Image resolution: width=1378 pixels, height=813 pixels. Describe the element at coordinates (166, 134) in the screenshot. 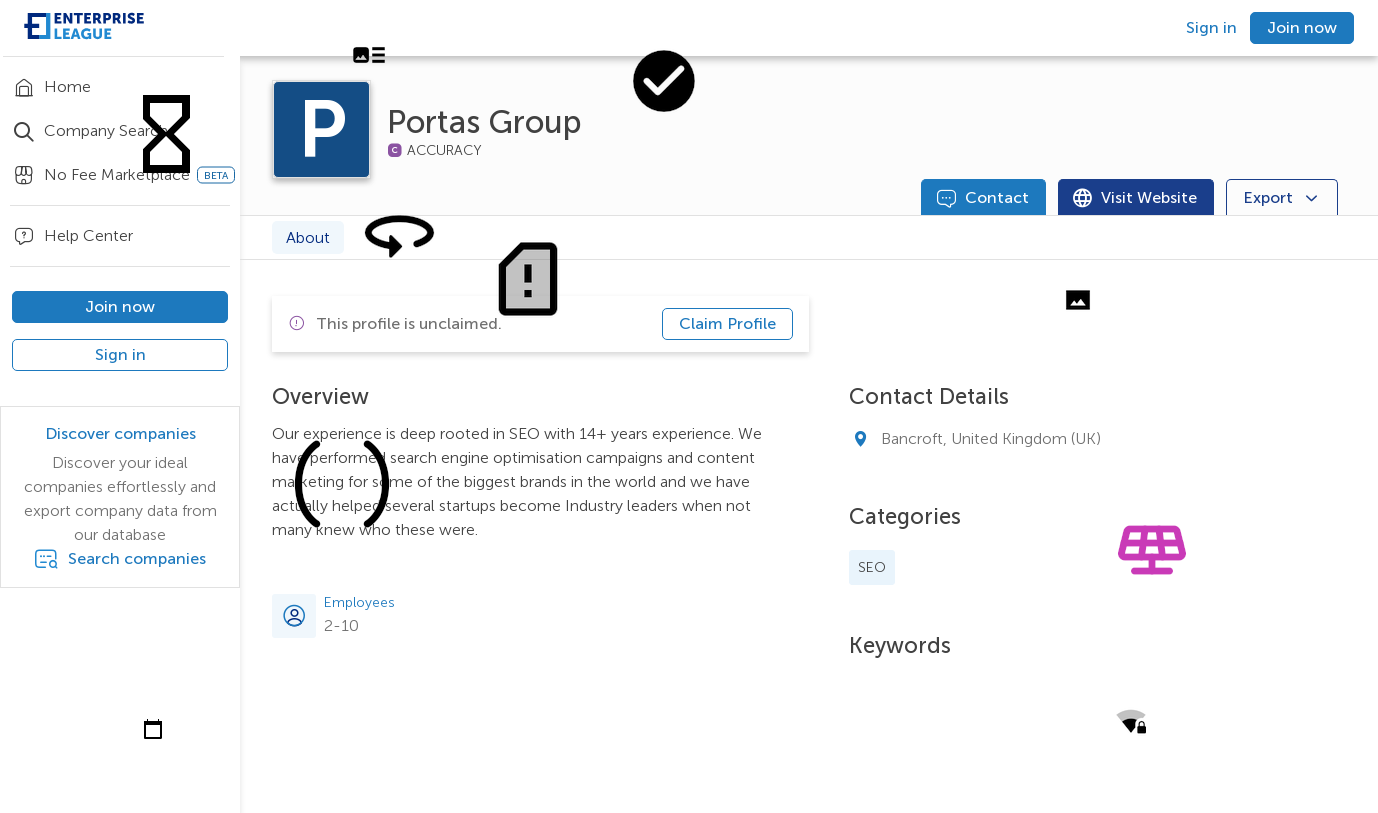

I see `indicates a process is loading or in progress` at that location.